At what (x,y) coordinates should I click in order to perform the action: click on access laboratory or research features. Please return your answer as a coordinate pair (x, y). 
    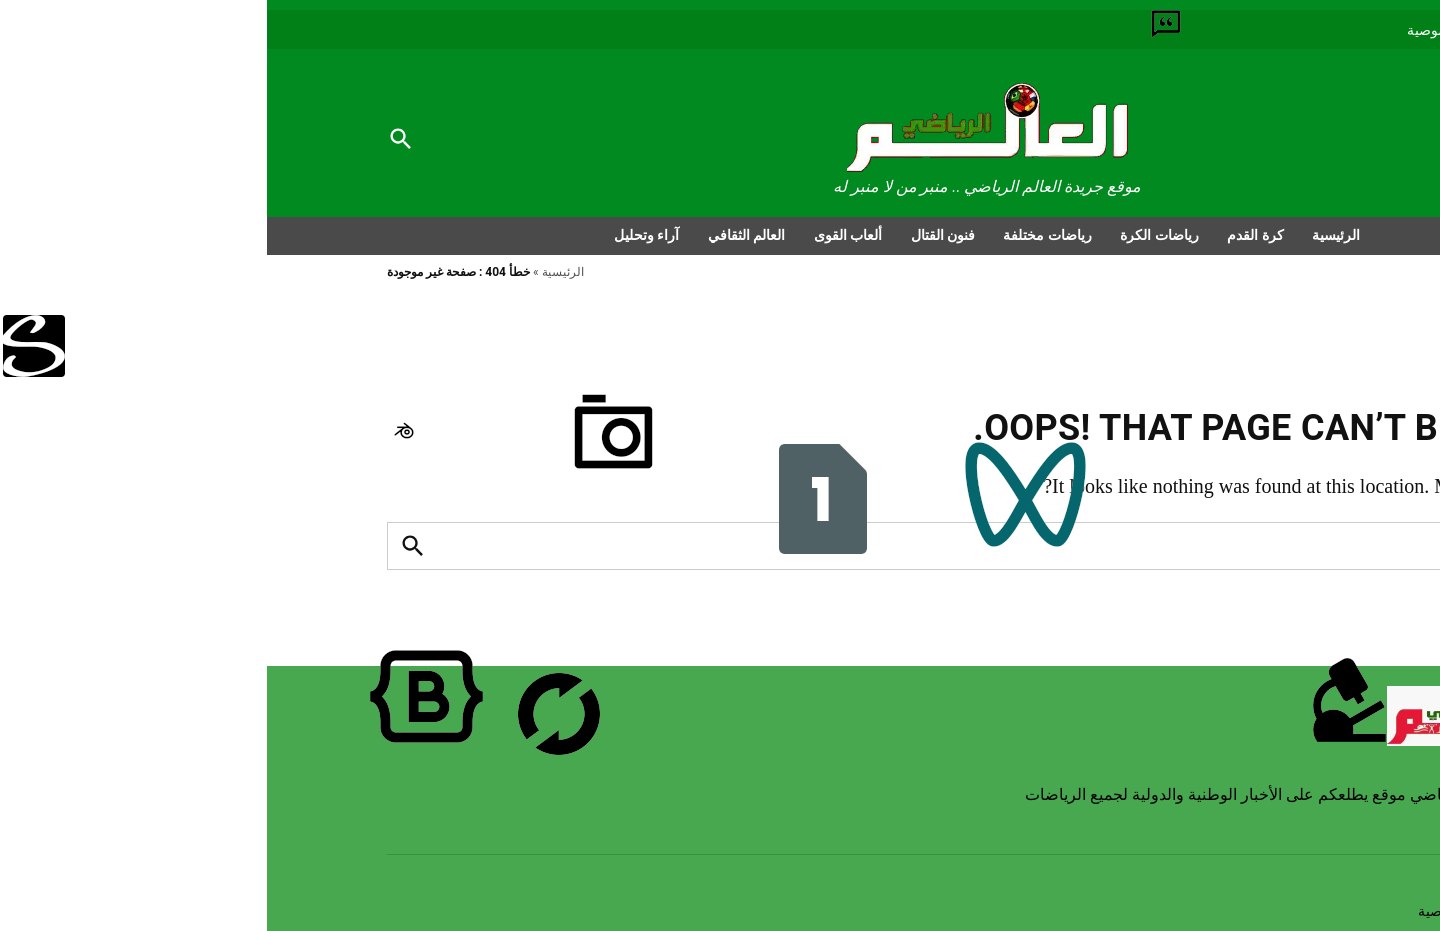
    Looking at the image, I should click on (1349, 701).